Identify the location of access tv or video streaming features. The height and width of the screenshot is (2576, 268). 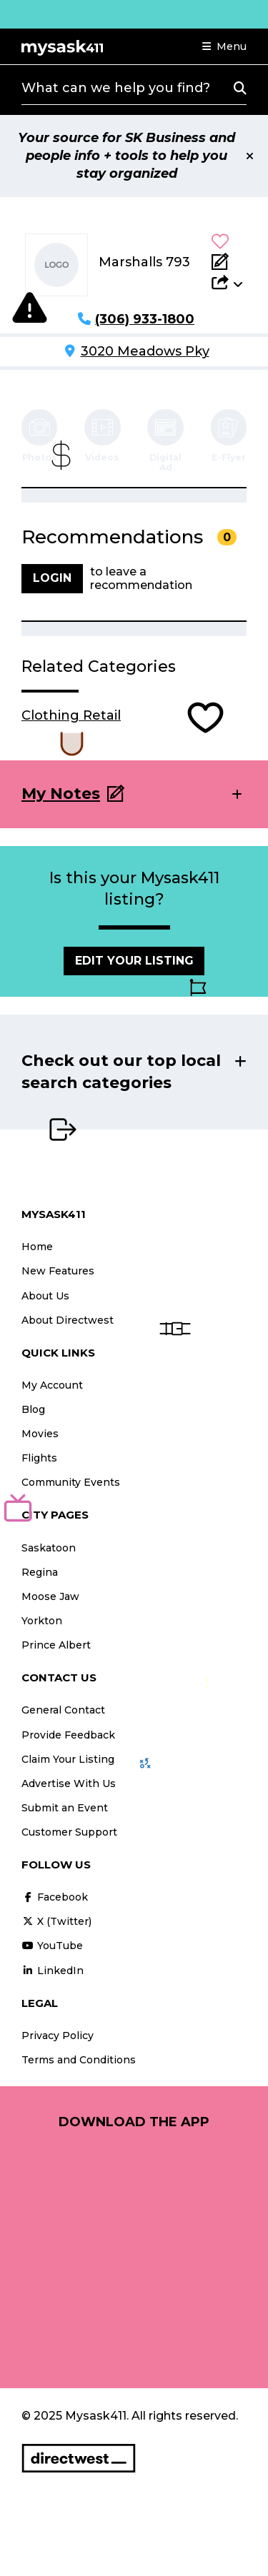
(18, 1508).